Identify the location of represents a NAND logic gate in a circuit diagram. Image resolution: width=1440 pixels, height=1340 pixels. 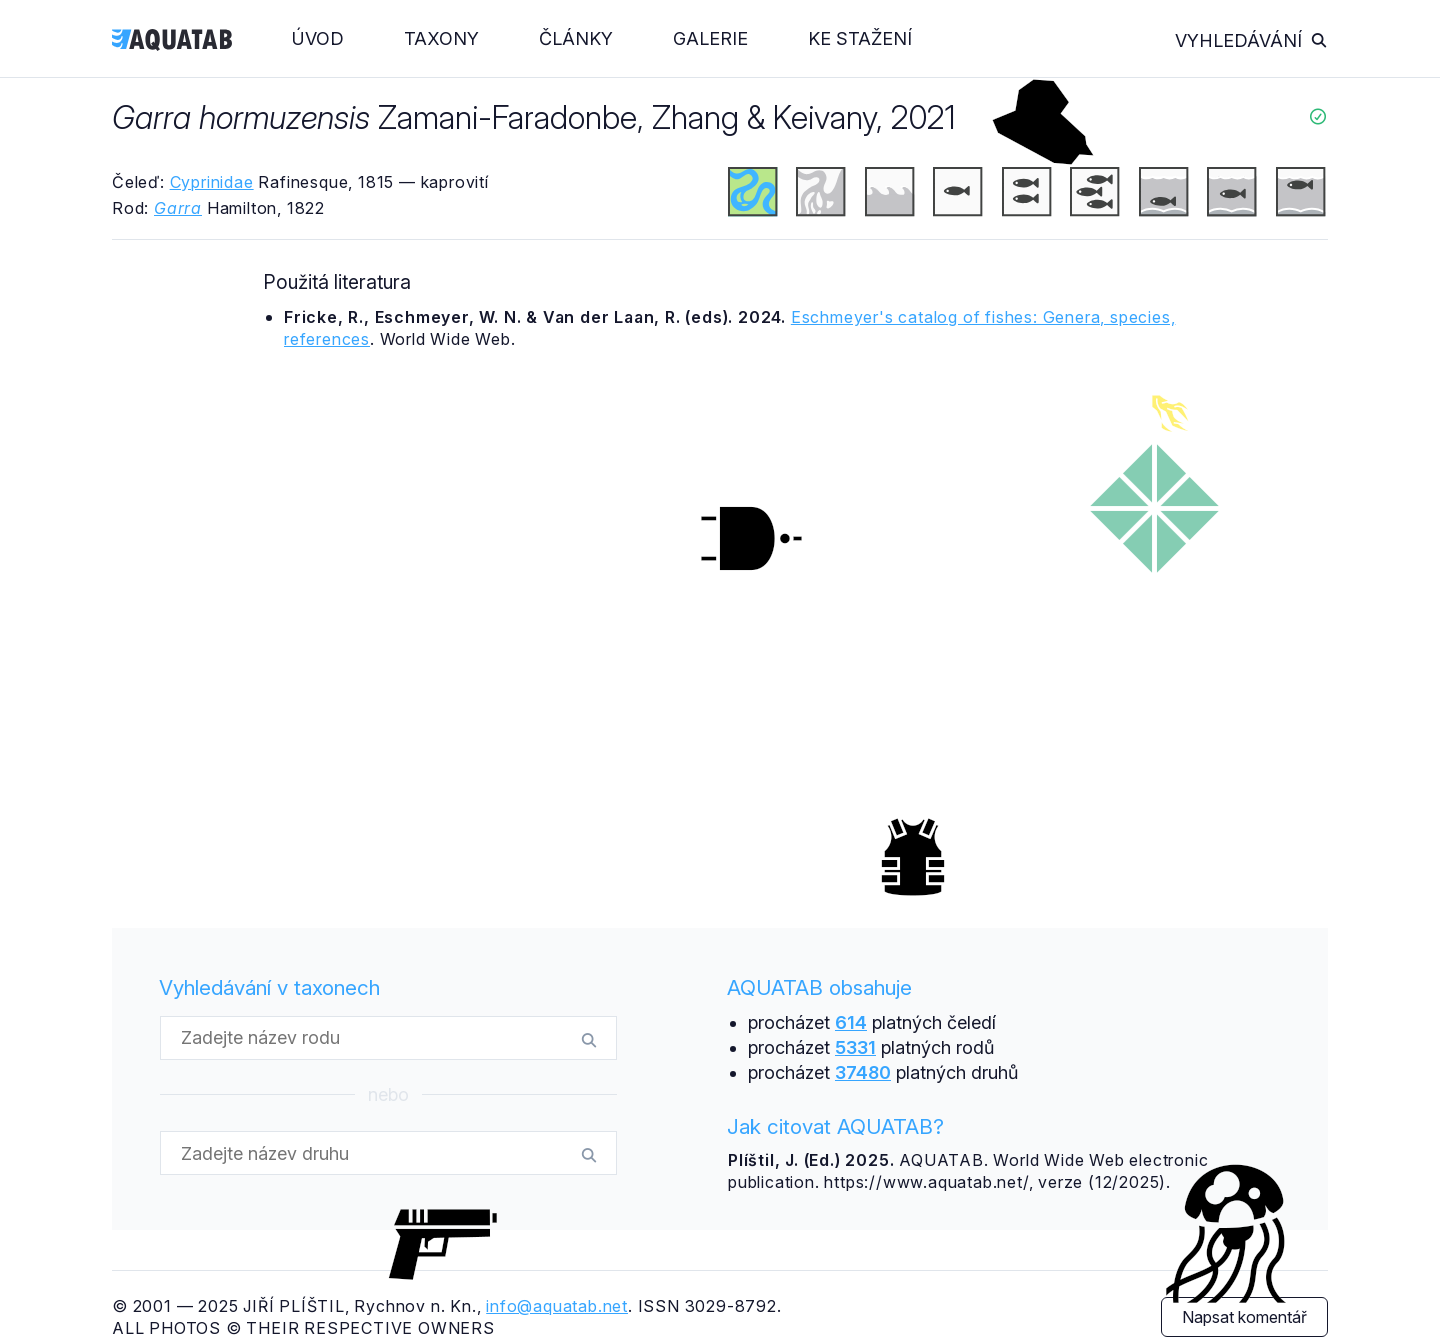
(751, 538).